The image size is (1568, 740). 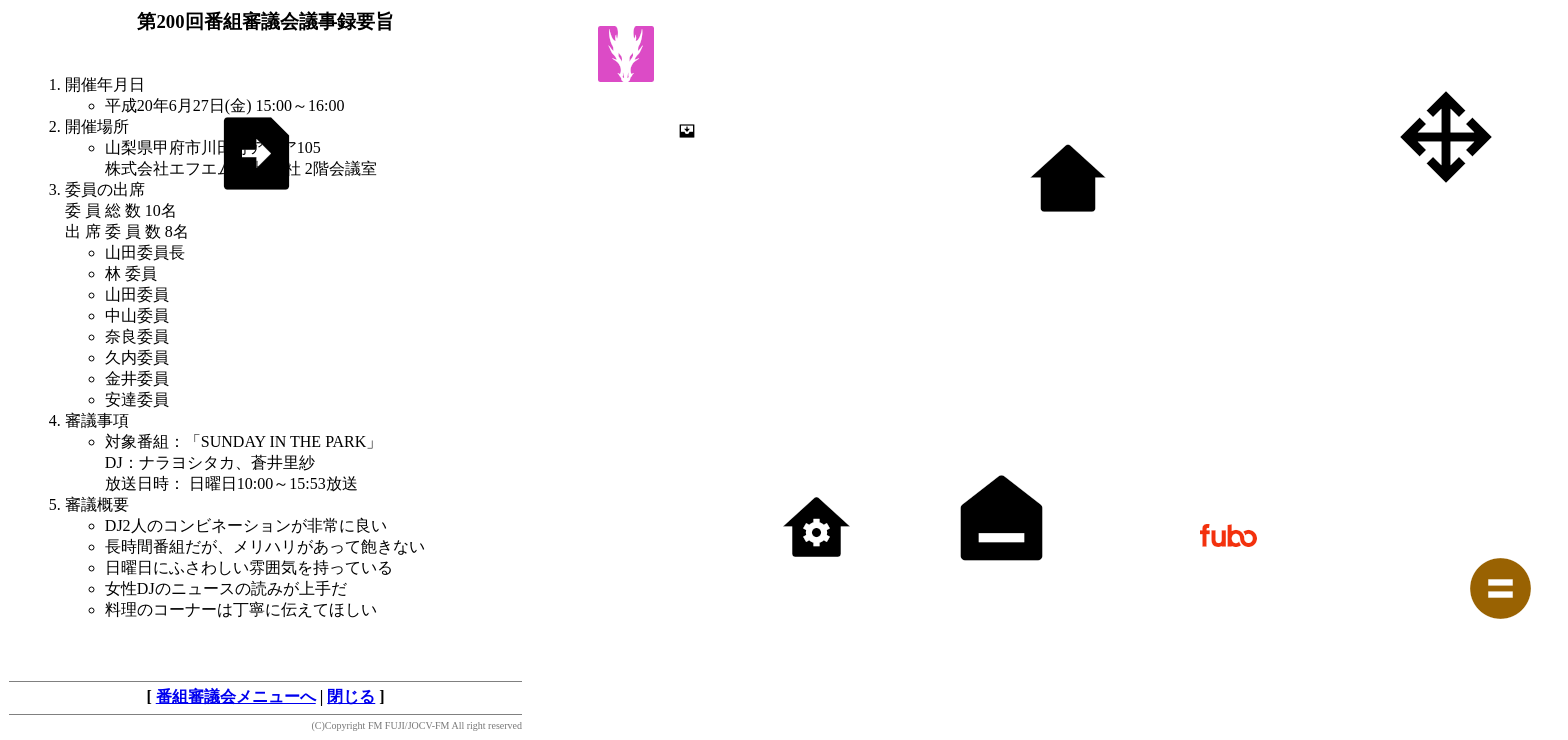 I want to click on access home or house settings, so click(x=816, y=529).